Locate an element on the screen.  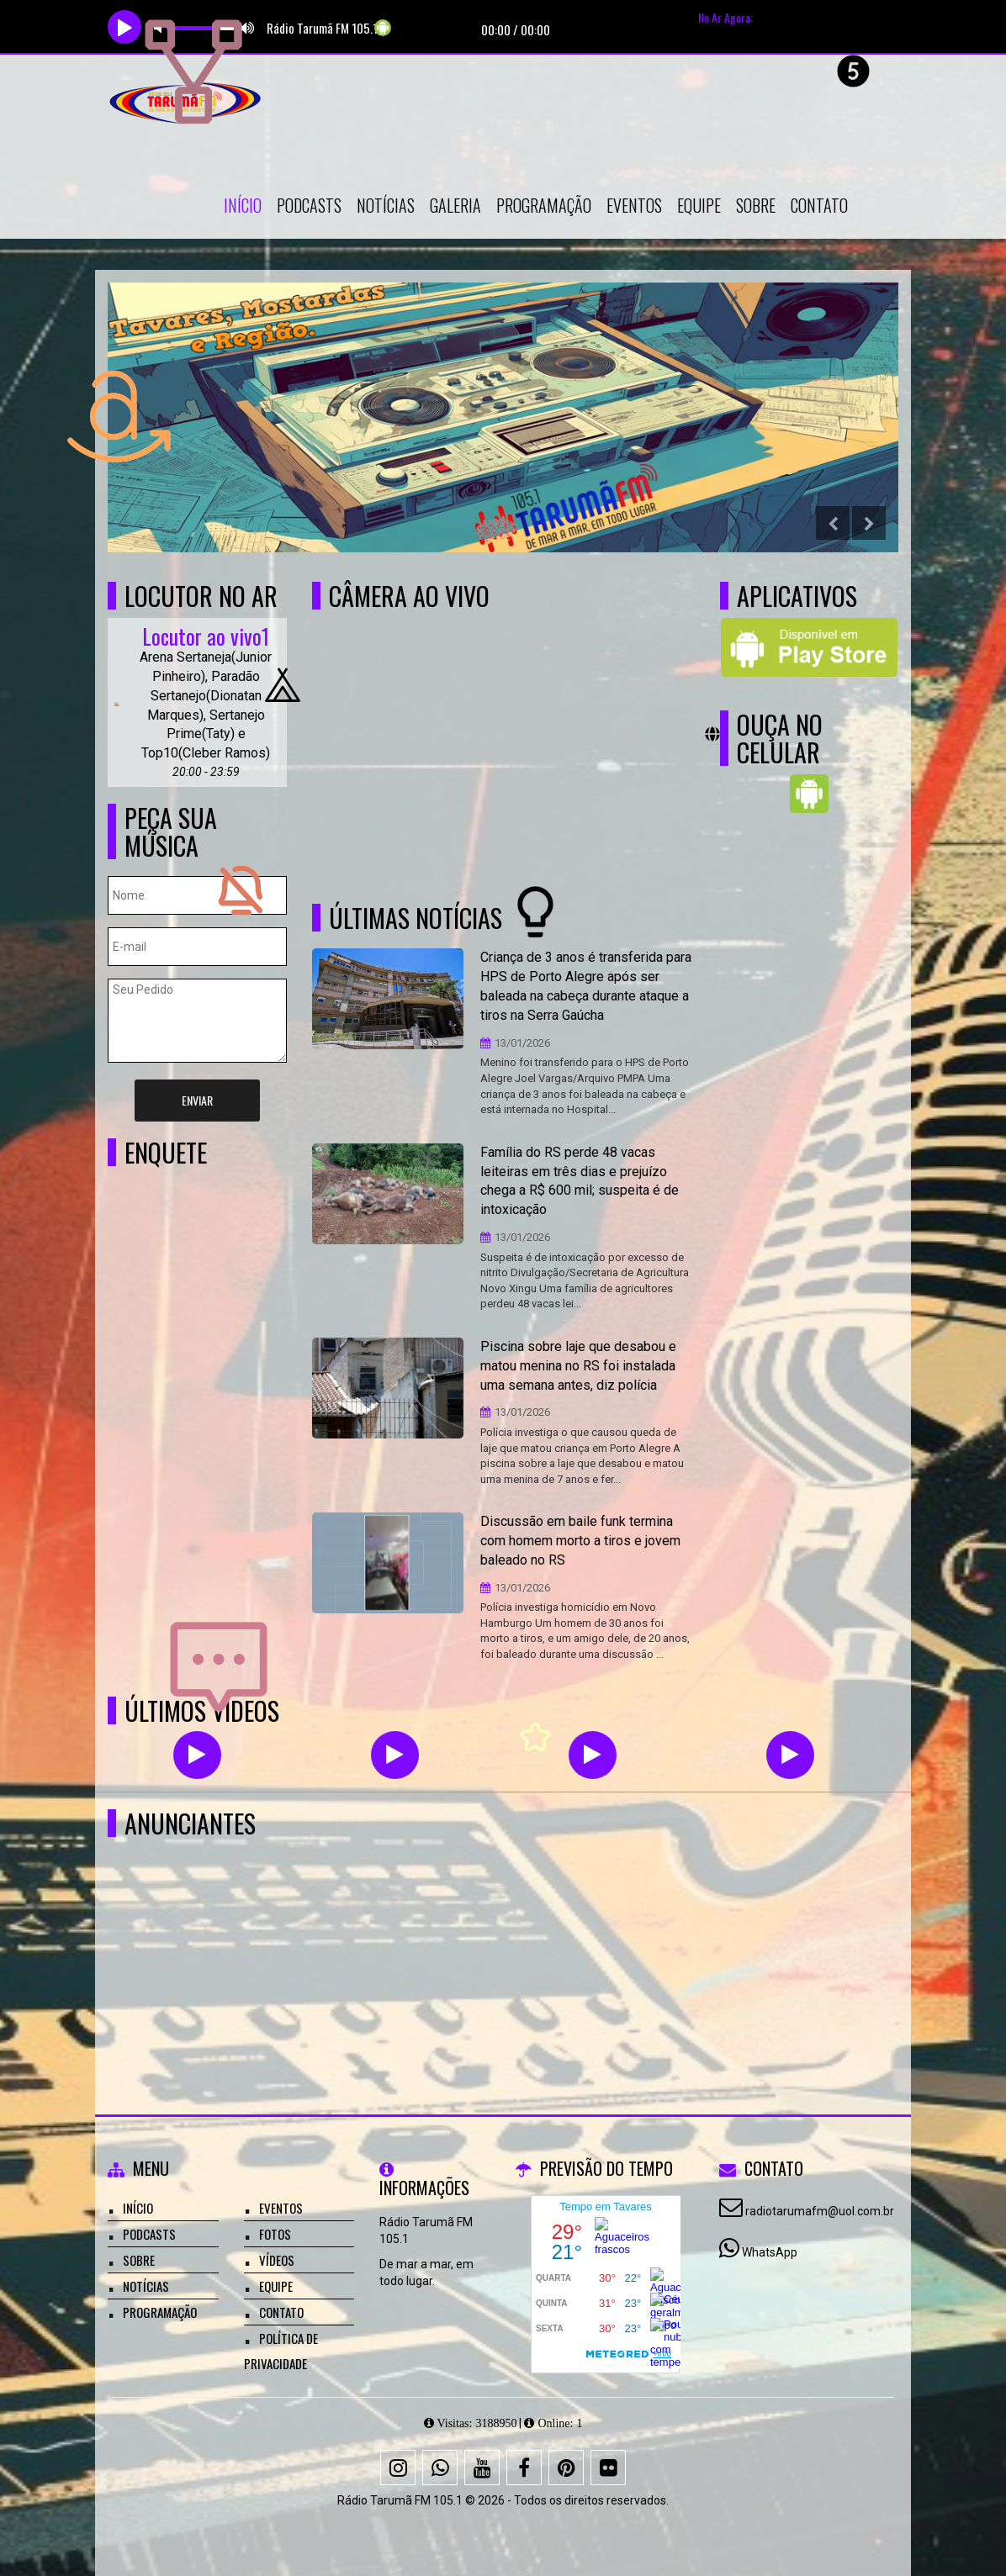
indicates step 5 in a multi-step process is located at coordinates (853, 71).